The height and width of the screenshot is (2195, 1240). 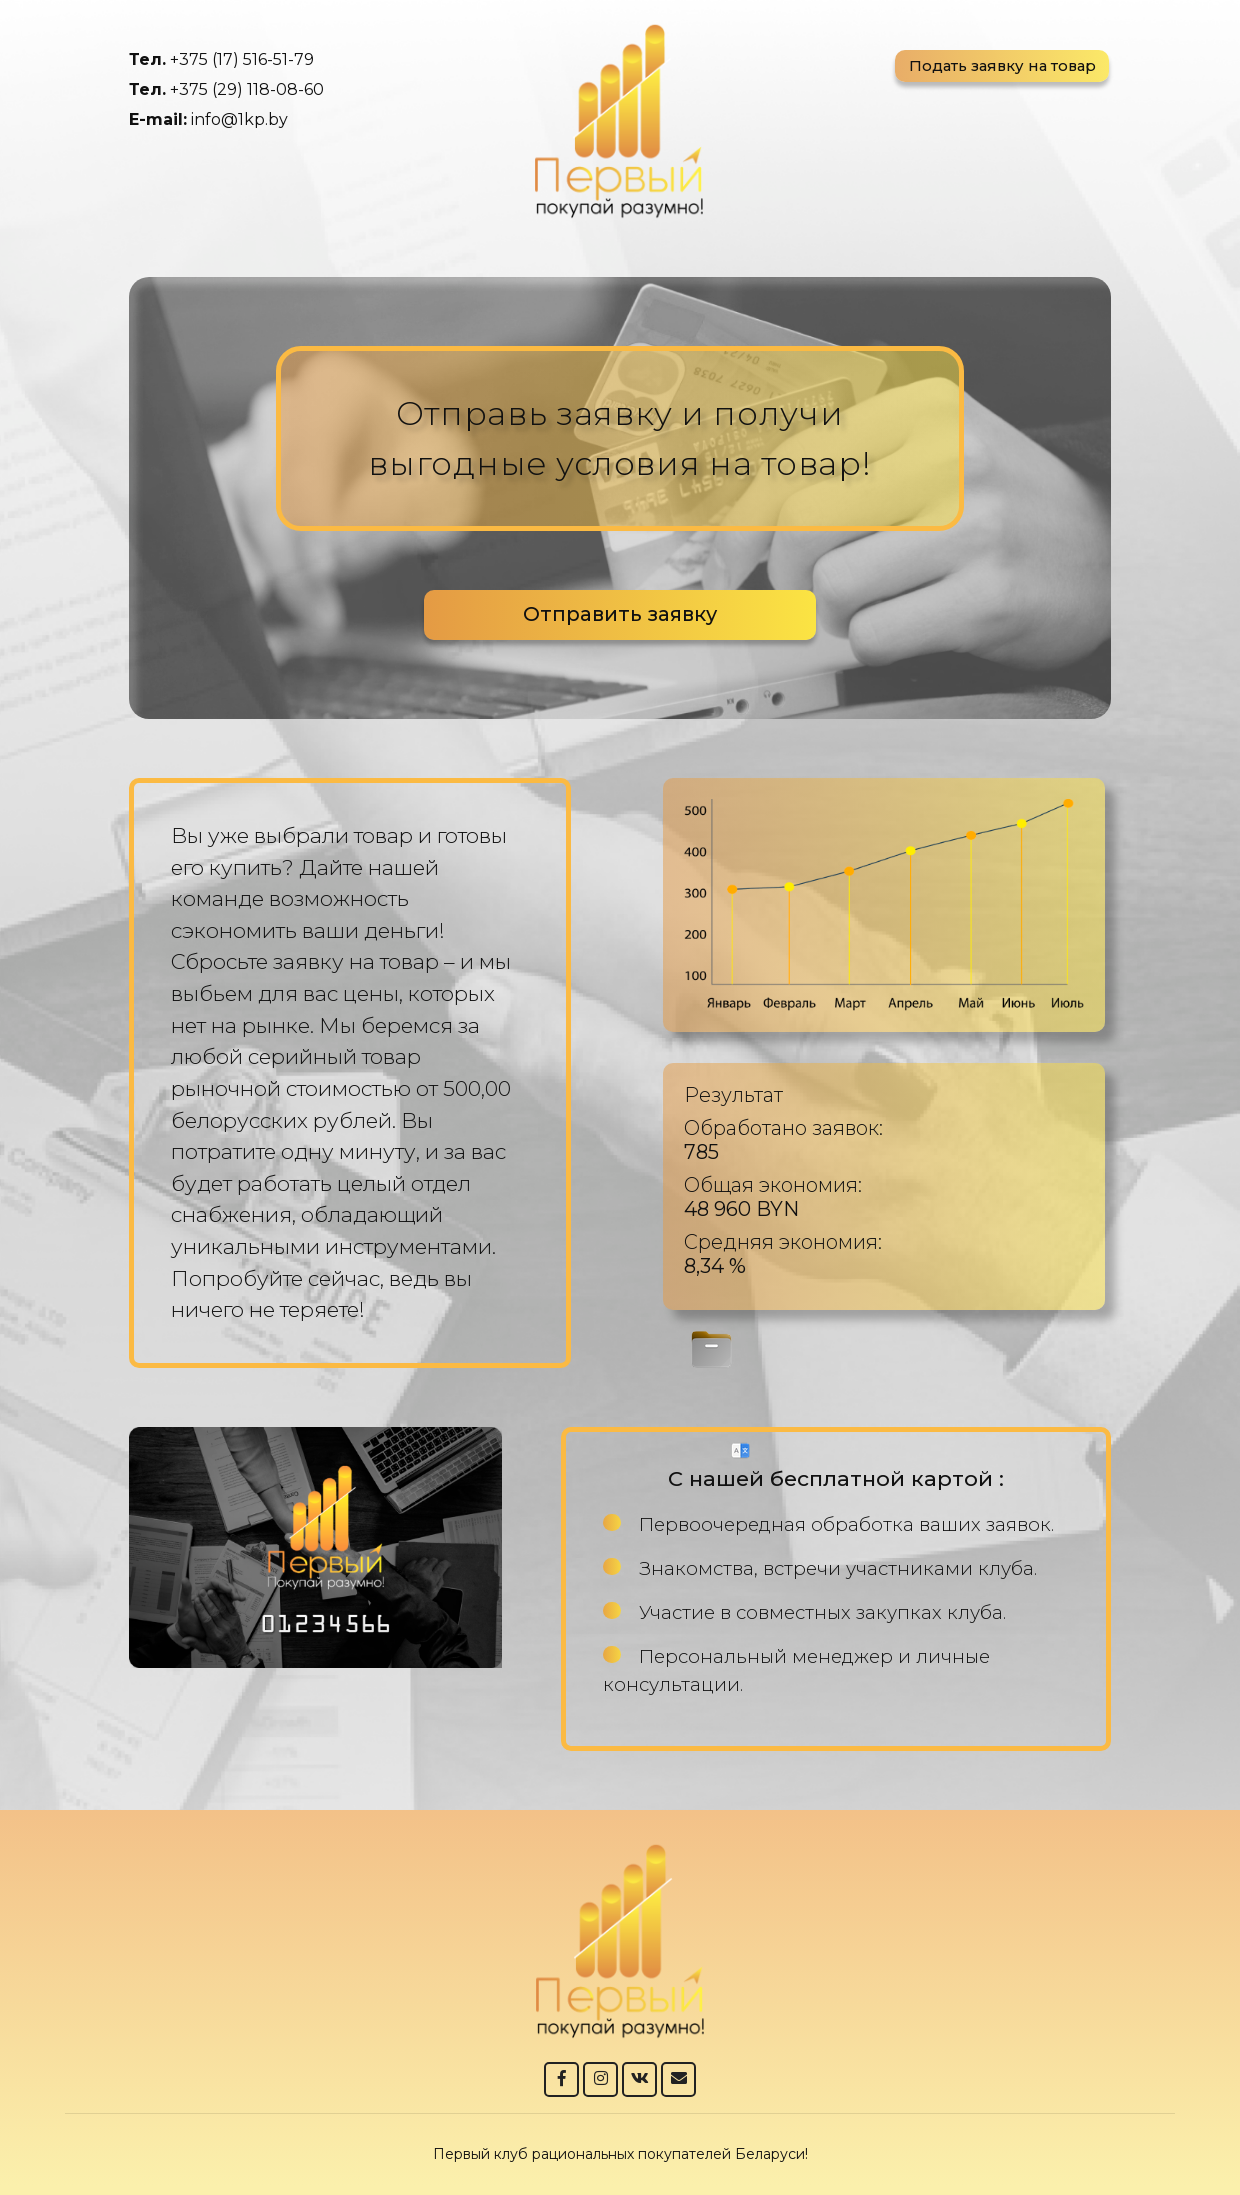 I want to click on open the file manager application, so click(x=711, y=1349).